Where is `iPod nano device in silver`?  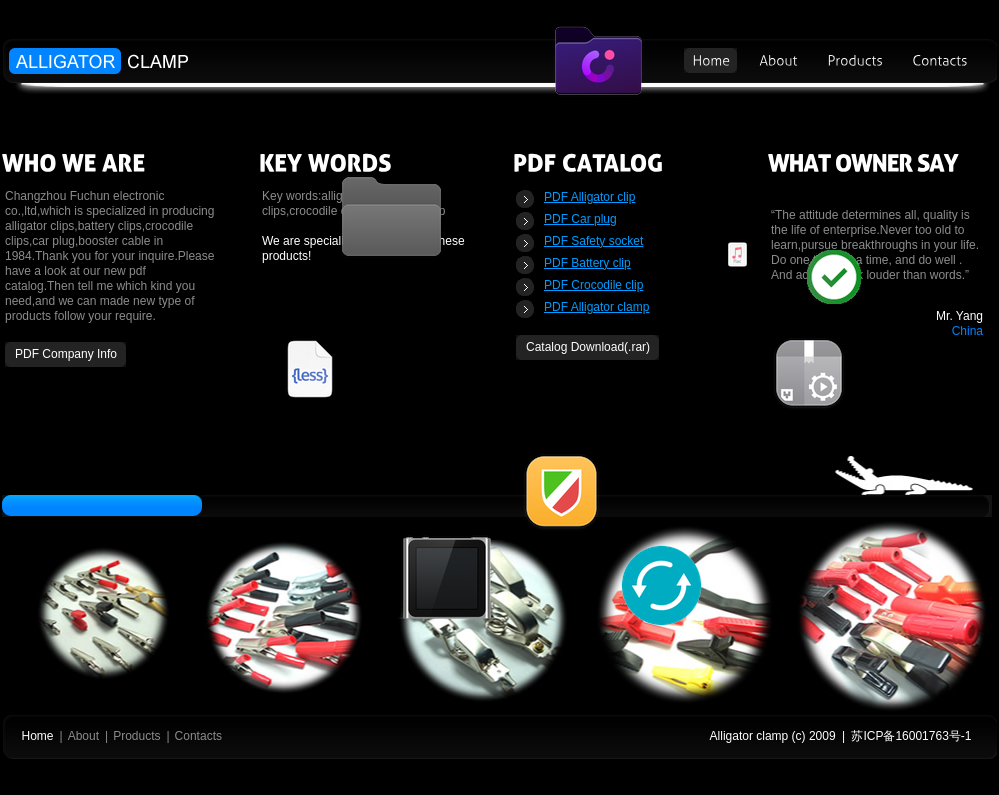 iPod nano device in silver is located at coordinates (447, 578).